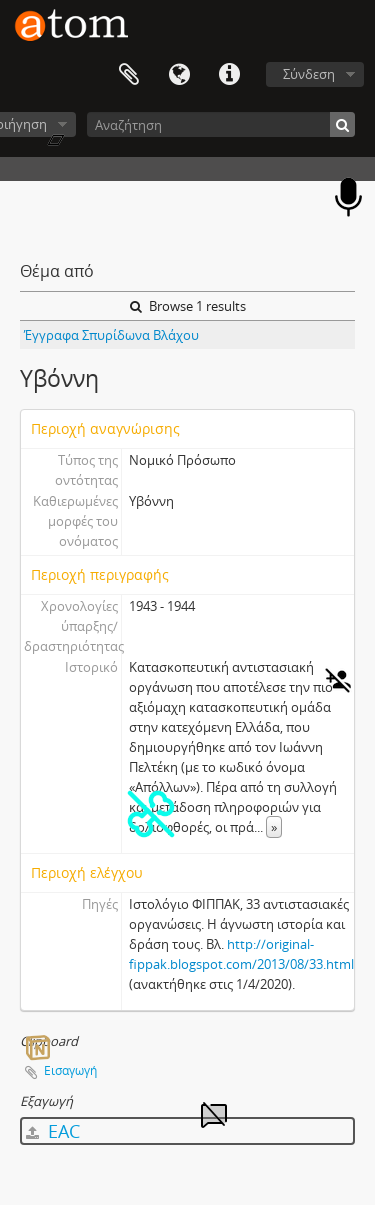  I want to click on indicates adding contacts is disabled, so click(338, 679).